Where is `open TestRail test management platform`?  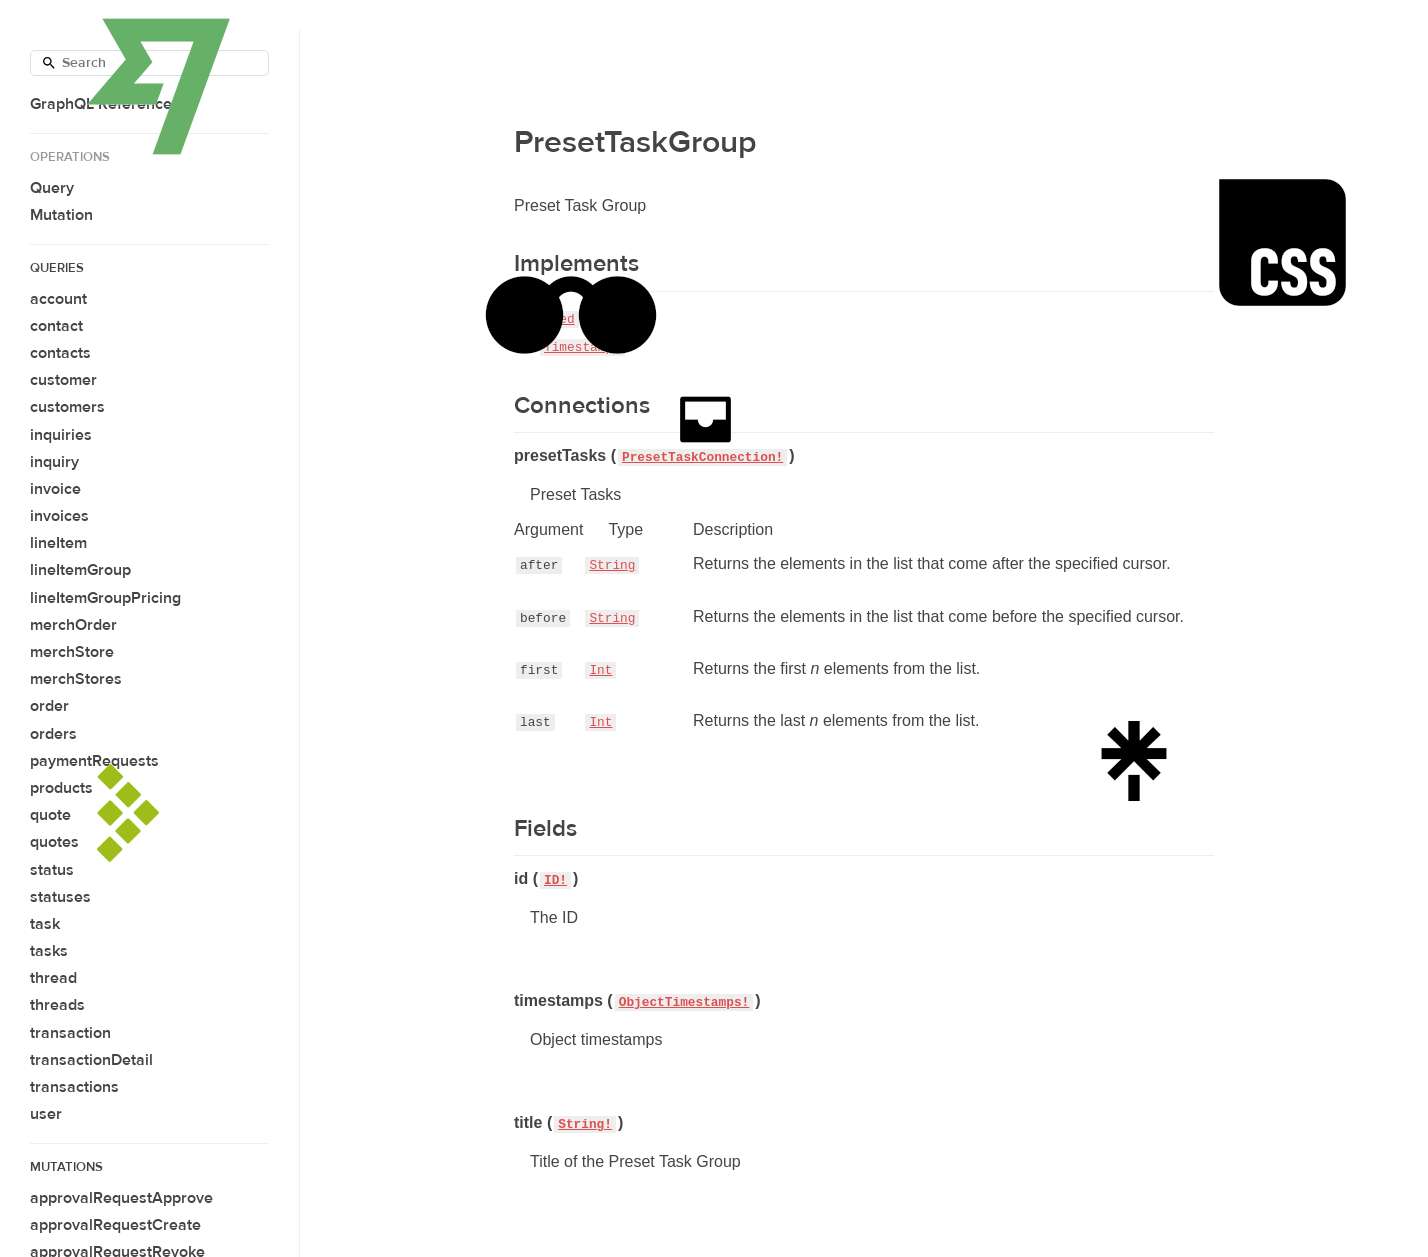
open TestRail test management platform is located at coordinates (128, 813).